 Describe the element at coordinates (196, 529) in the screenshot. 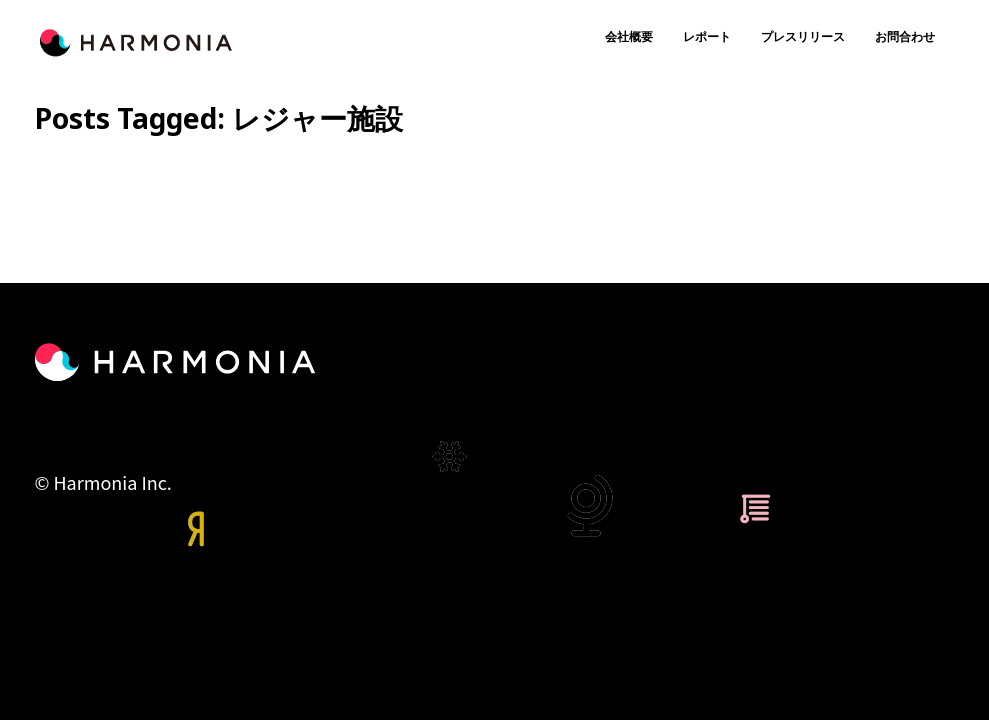

I see `open yandex app or services` at that location.